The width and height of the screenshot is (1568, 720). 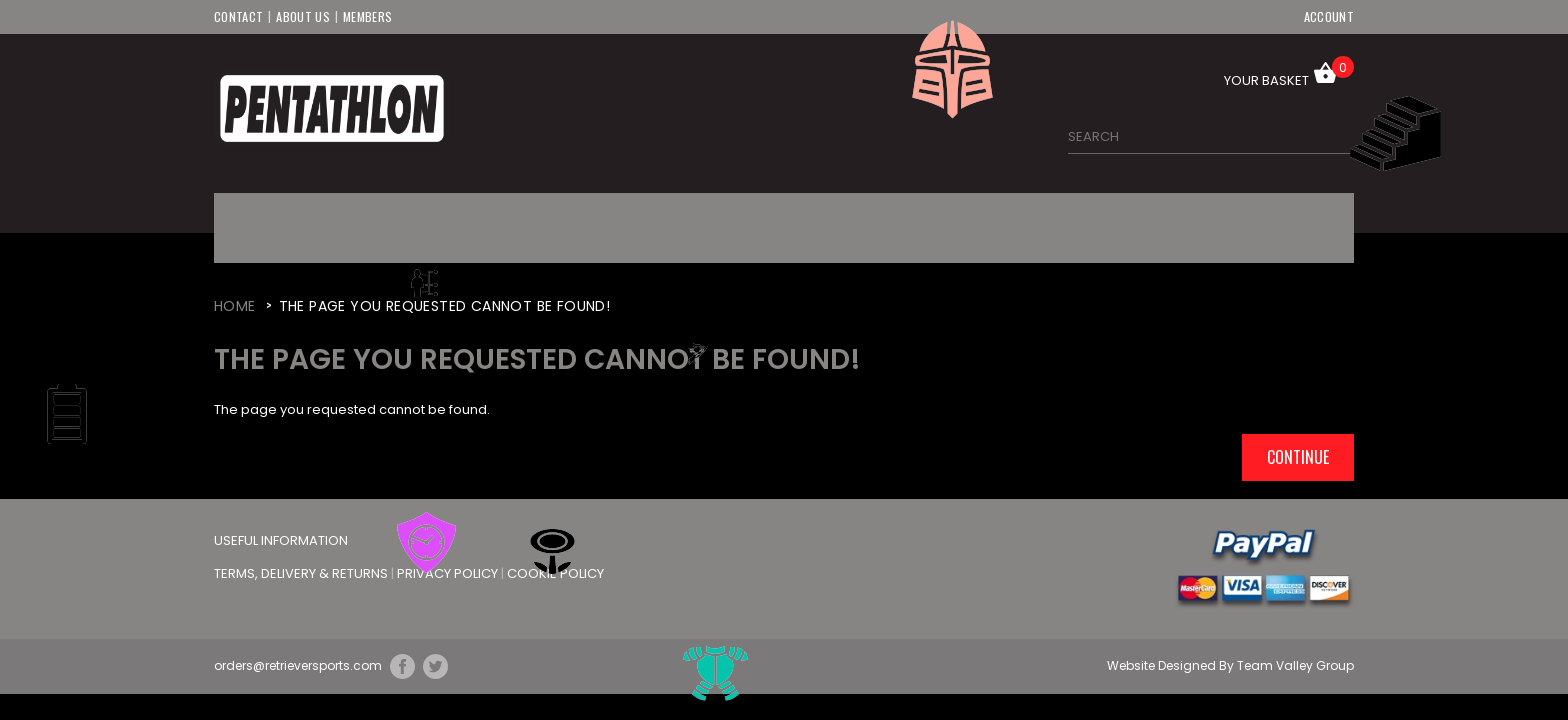 What do you see at coordinates (698, 354) in the screenshot?
I see `flying trout creature in a fantasy game` at bounding box center [698, 354].